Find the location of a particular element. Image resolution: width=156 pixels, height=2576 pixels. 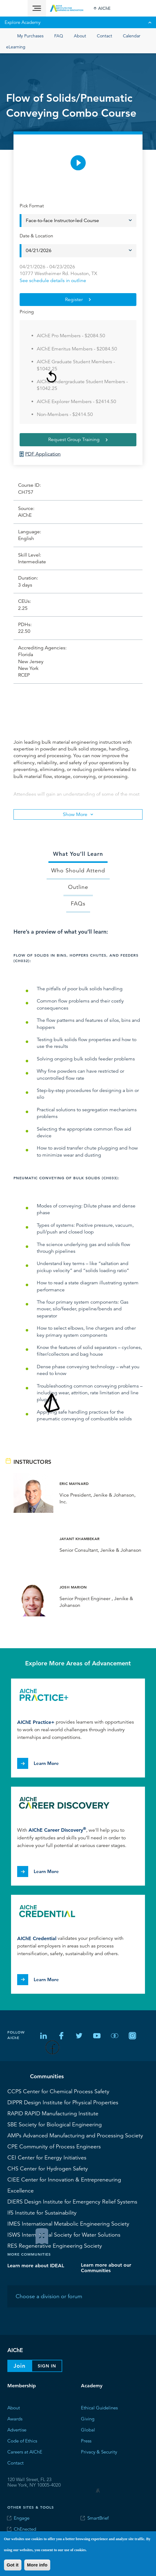

open Facebook app is located at coordinates (52, 2047).